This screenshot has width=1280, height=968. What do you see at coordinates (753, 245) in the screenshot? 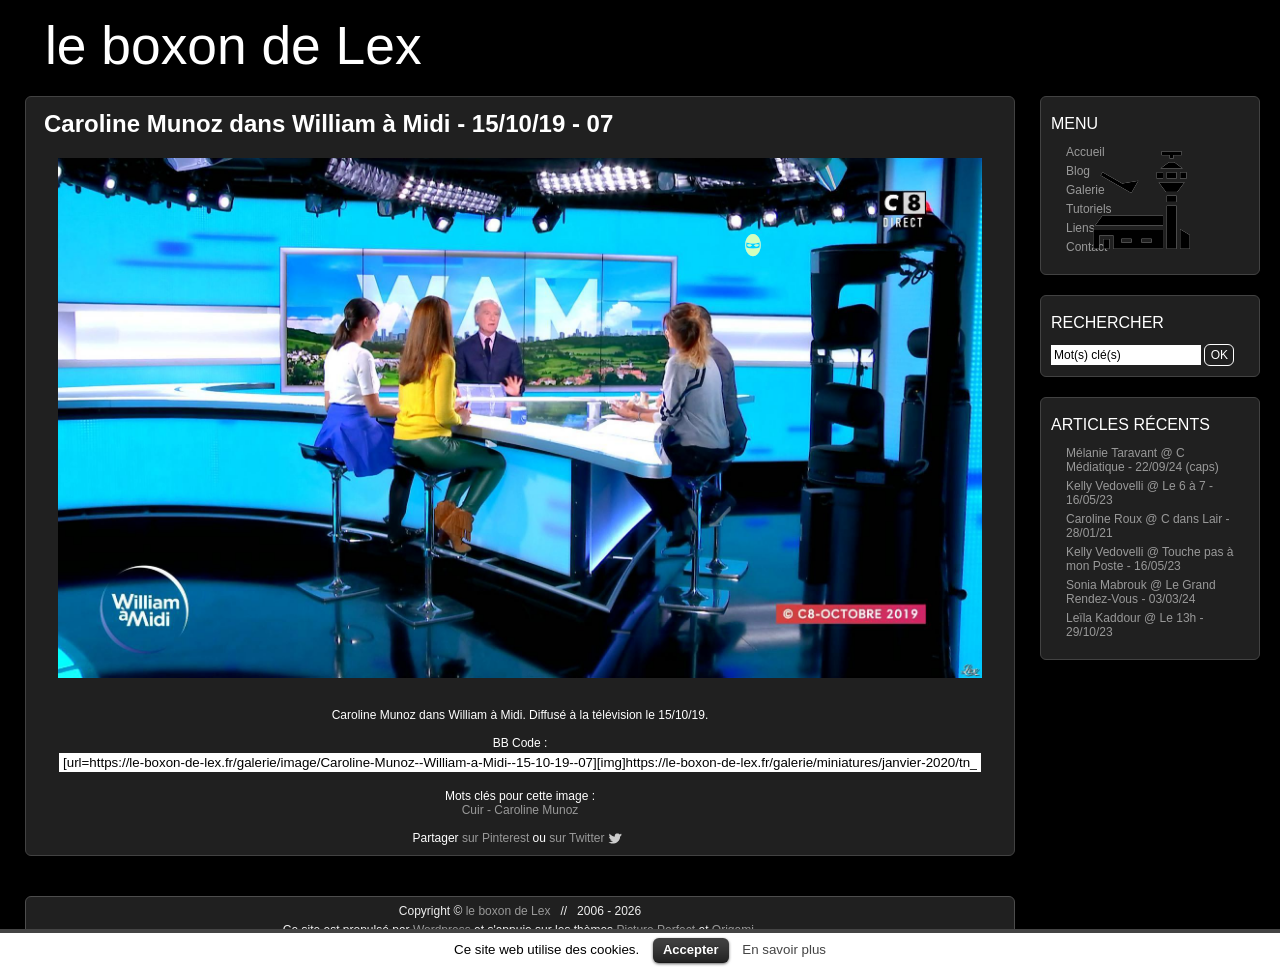
I see `toggle stealth or incognito mode` at bounding box center [753, 245].